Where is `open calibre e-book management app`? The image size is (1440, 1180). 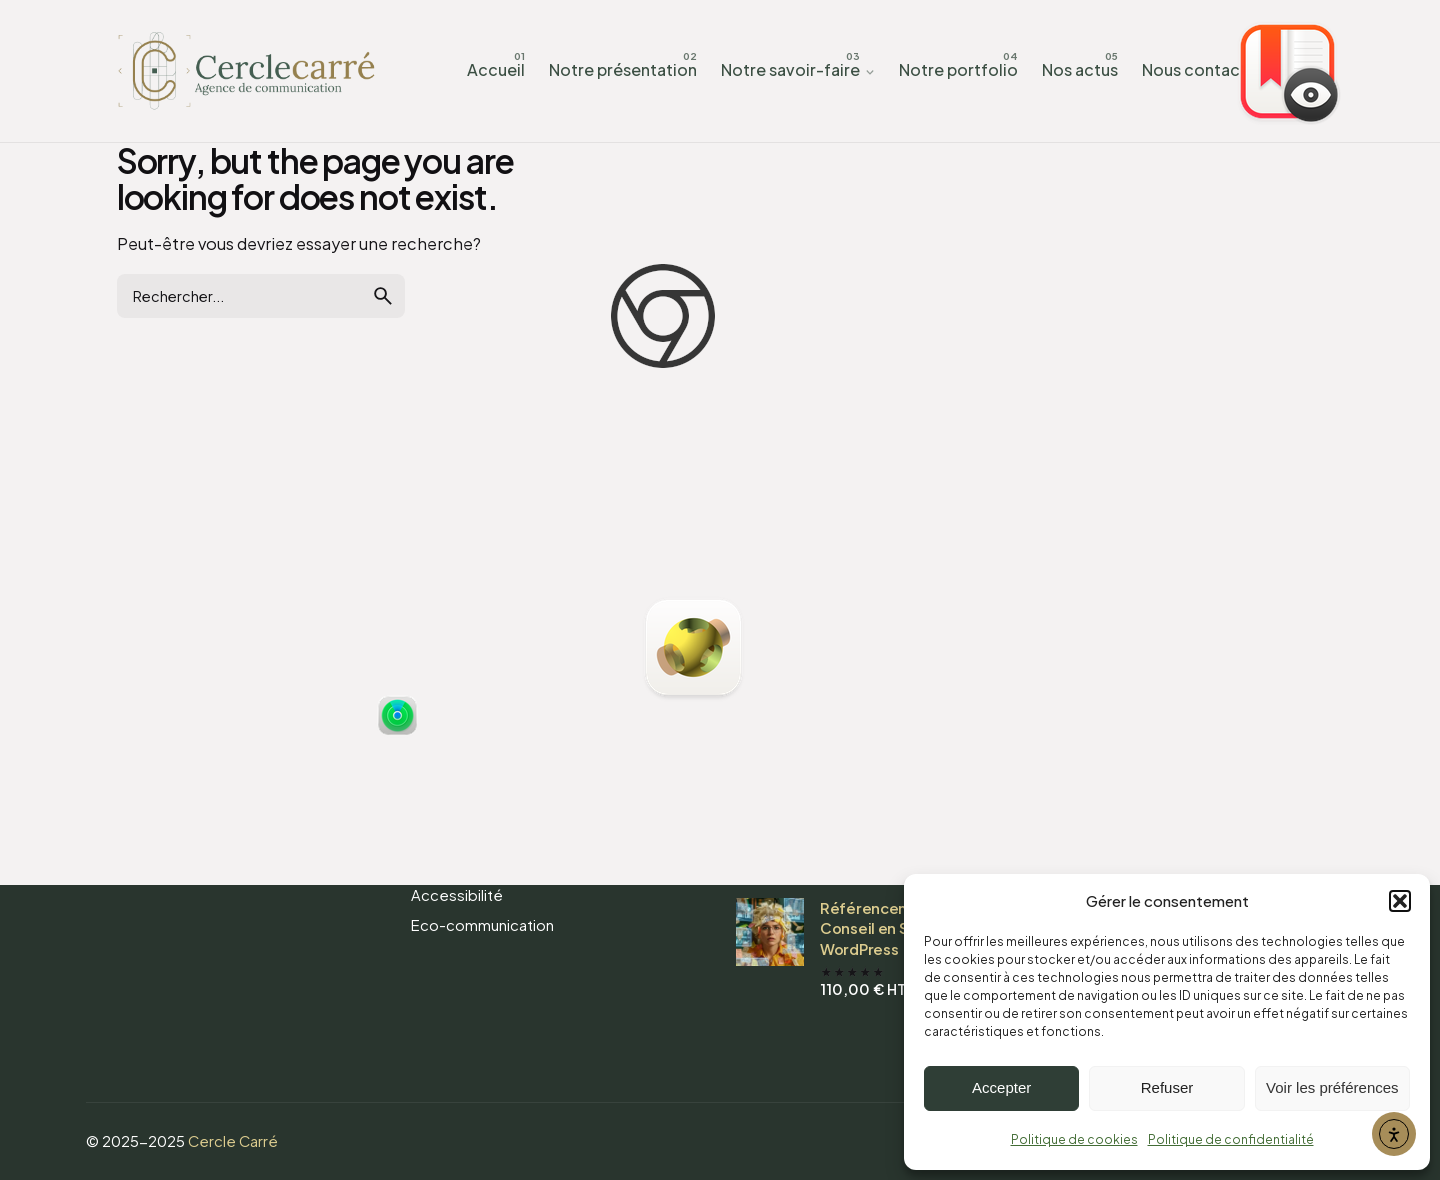
open calibre e-book management app is located at coordinates (1287, 71).